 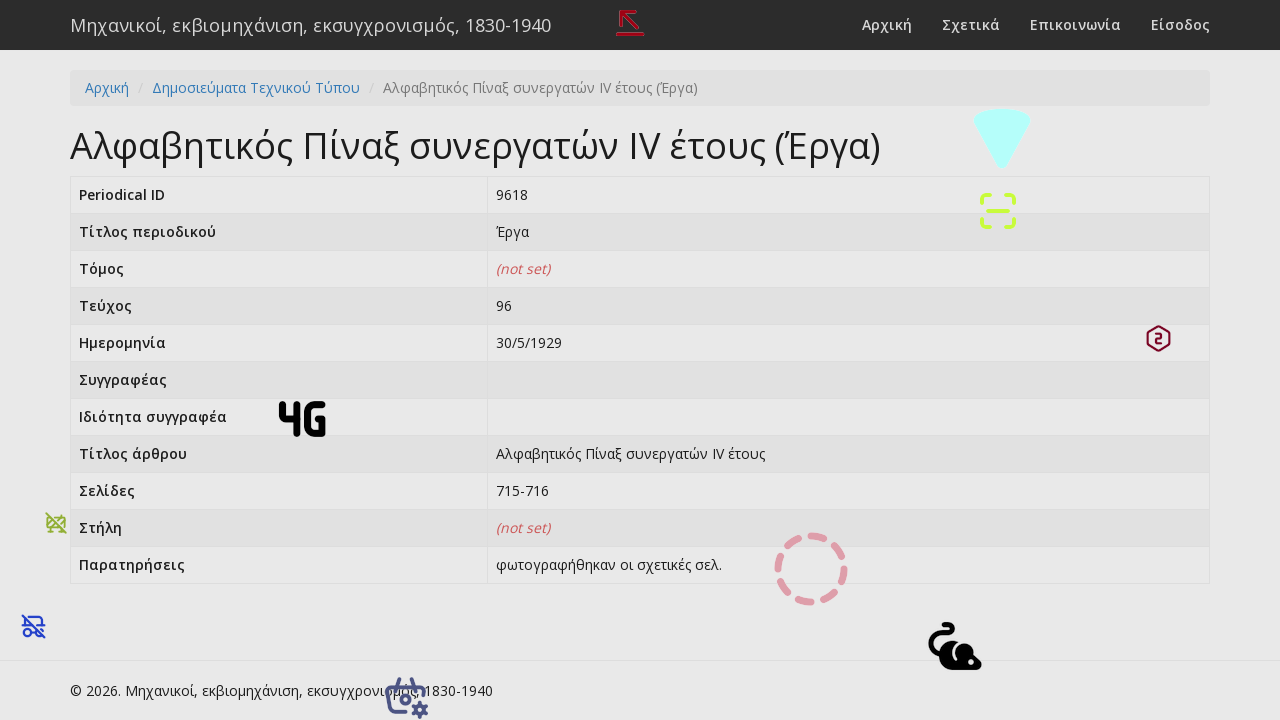 I want to click on request pest control services for rodents, so click(x=955, y=646).